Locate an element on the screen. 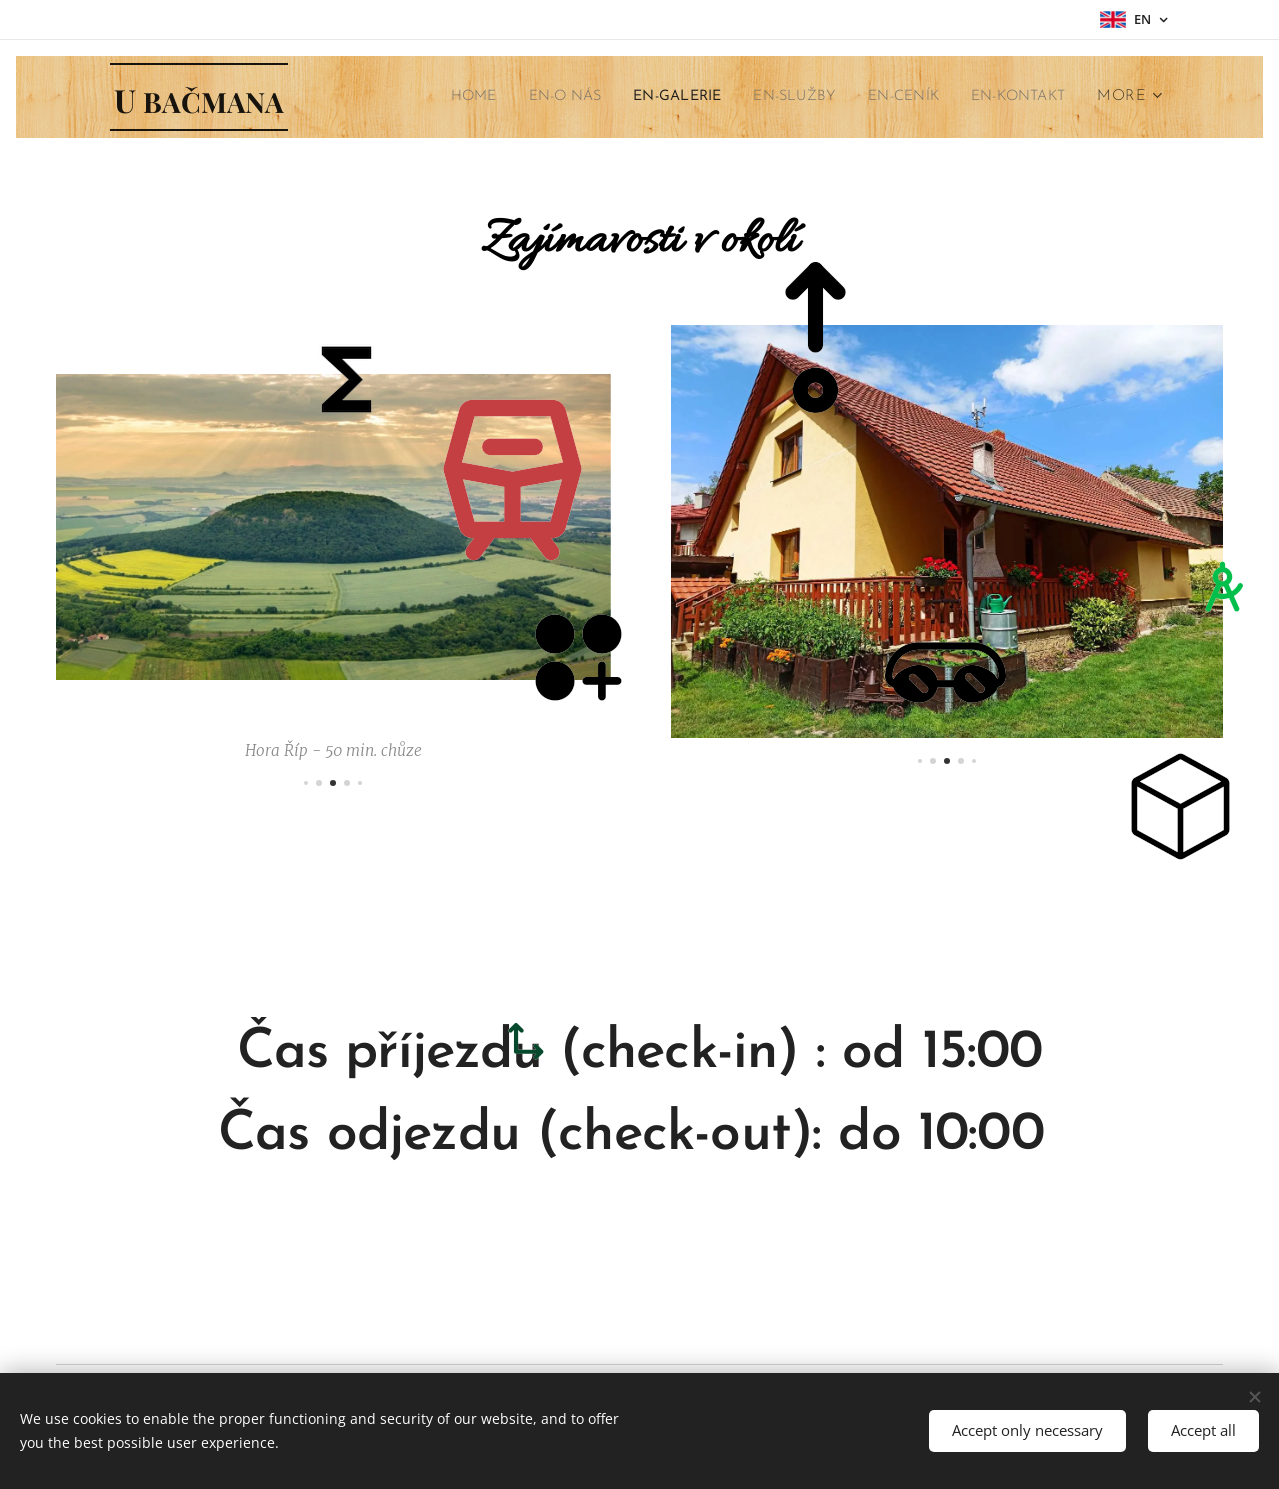 The image size is (1279, 1489). insert a mathematical function or formula is located at coordinates (346, 379).